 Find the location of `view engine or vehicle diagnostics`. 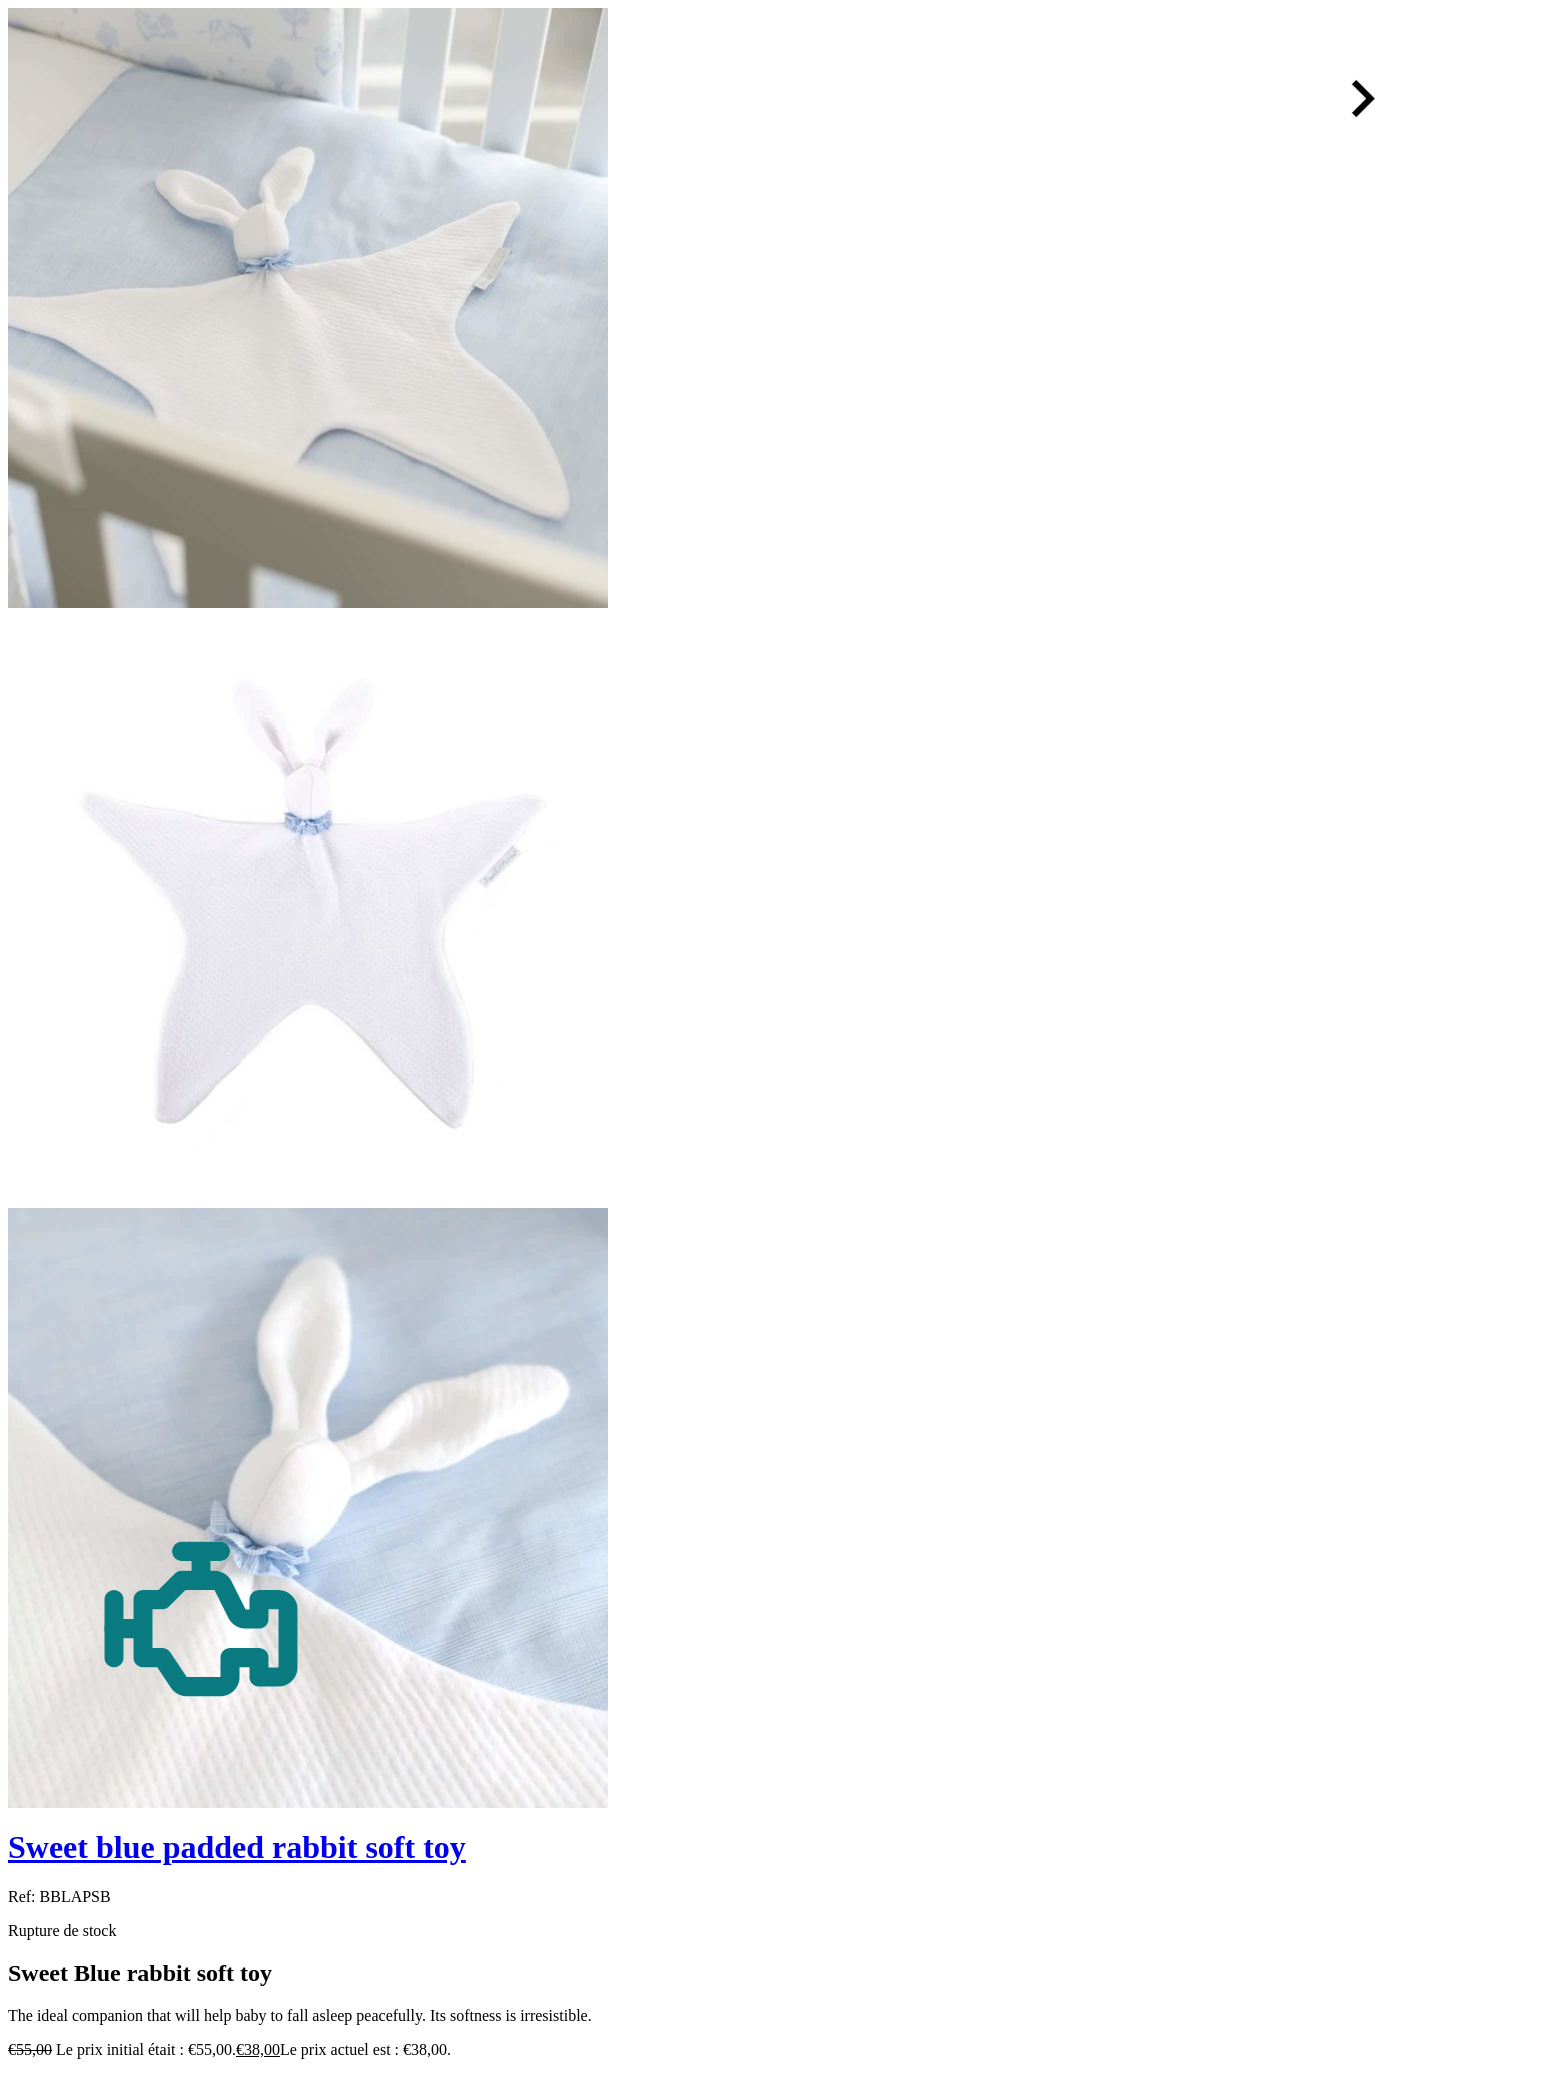

view engine or vehicle diagnostics is located at coordinates (201, 1619).